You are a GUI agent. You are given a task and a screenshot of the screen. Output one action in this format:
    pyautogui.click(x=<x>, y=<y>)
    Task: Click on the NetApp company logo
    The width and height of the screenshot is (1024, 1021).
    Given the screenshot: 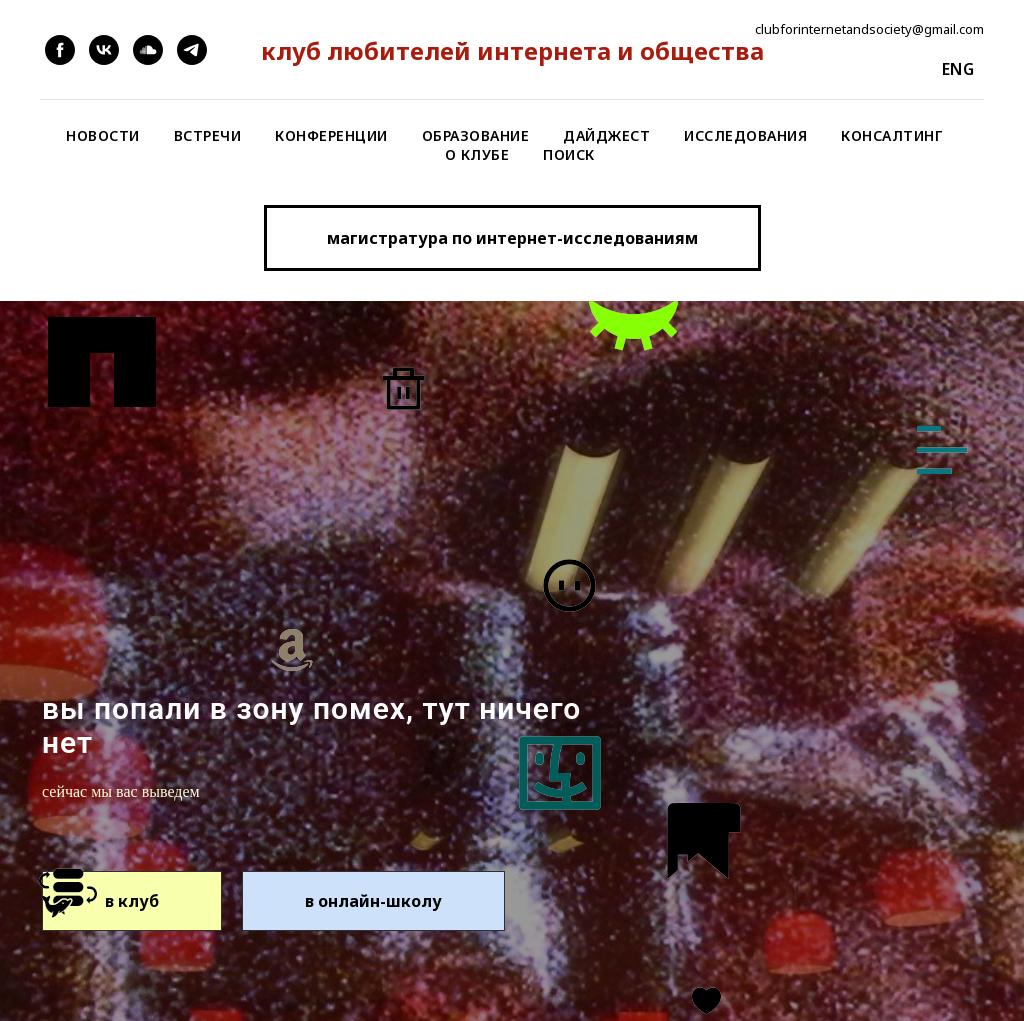 What is the action you would take?
    pyautogui.click(x=102, y=362)
    